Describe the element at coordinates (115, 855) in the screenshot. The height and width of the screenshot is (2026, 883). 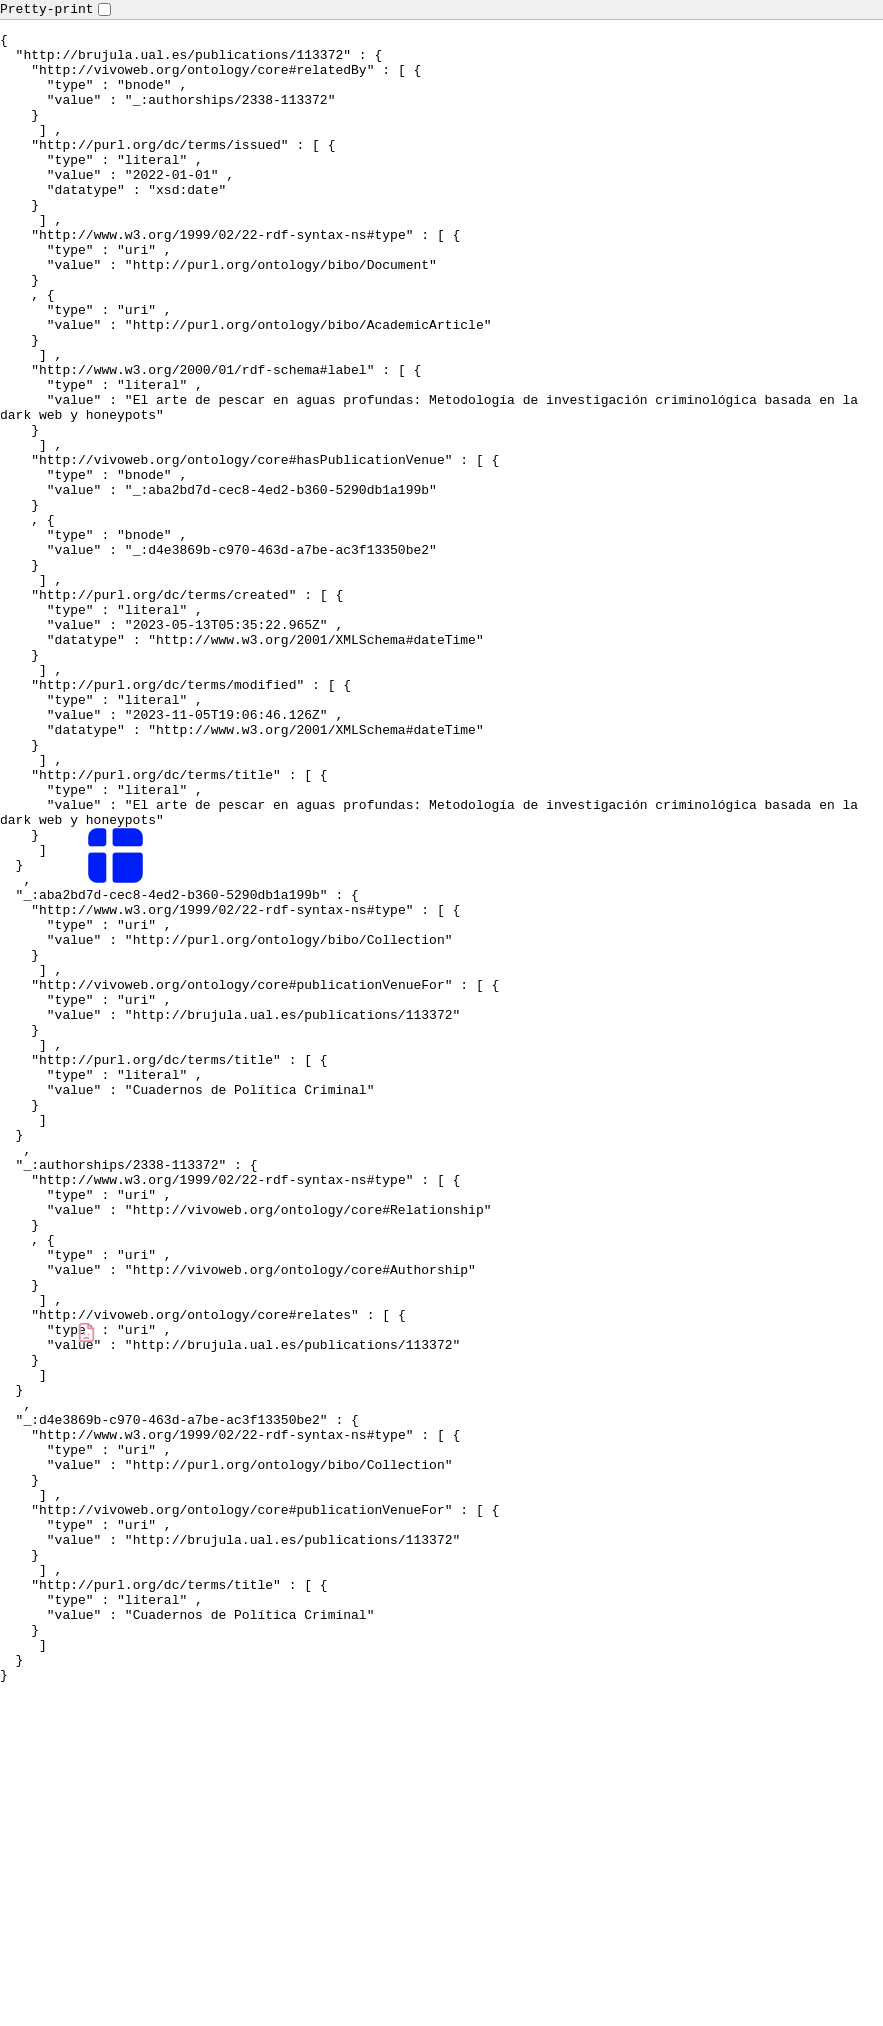
I see `view data in table format` at that location.